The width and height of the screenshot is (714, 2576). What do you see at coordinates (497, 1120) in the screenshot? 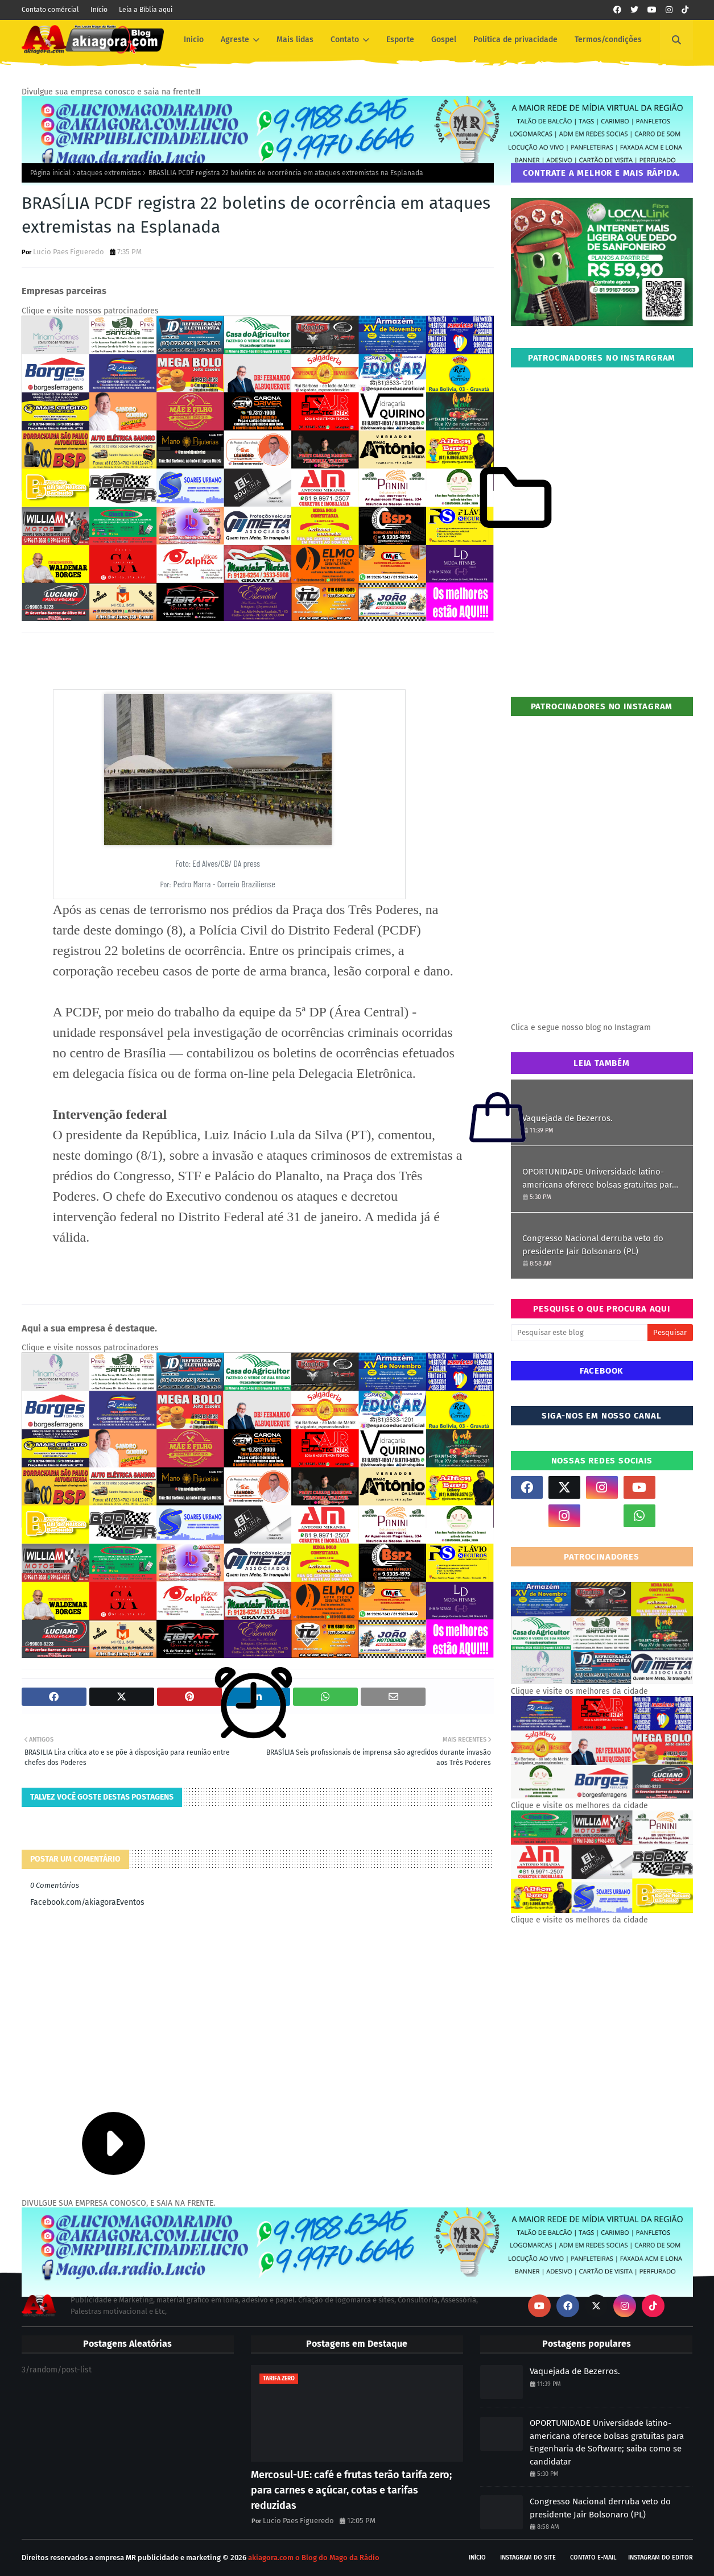
I see `view your shopping bag` at bounding box center [497, 1120].